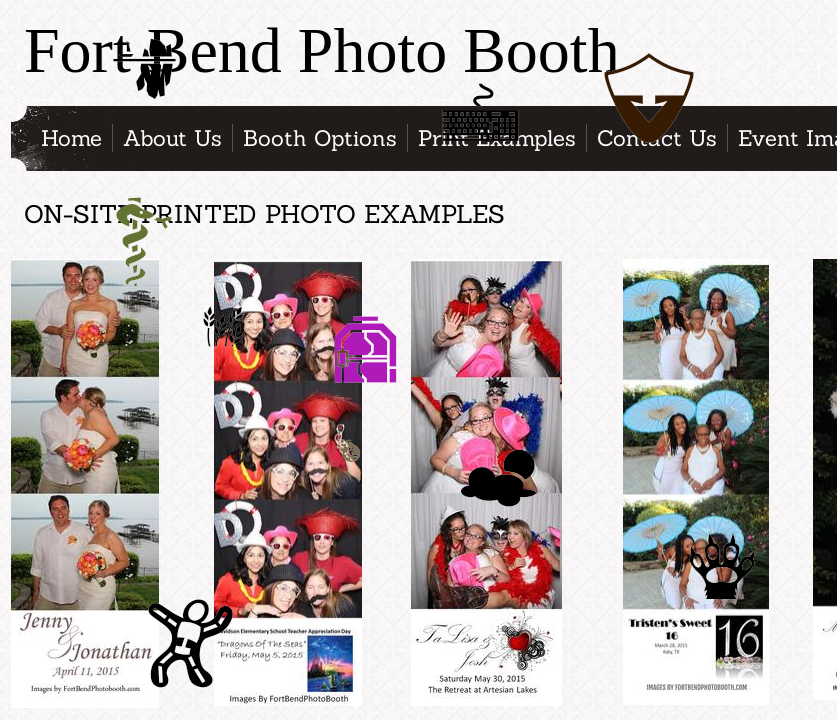  What do you see at coordinates (649, 98) in the screenshot?
I see `indicates armor or defense has been reduced` at bounding box center [649, 98].